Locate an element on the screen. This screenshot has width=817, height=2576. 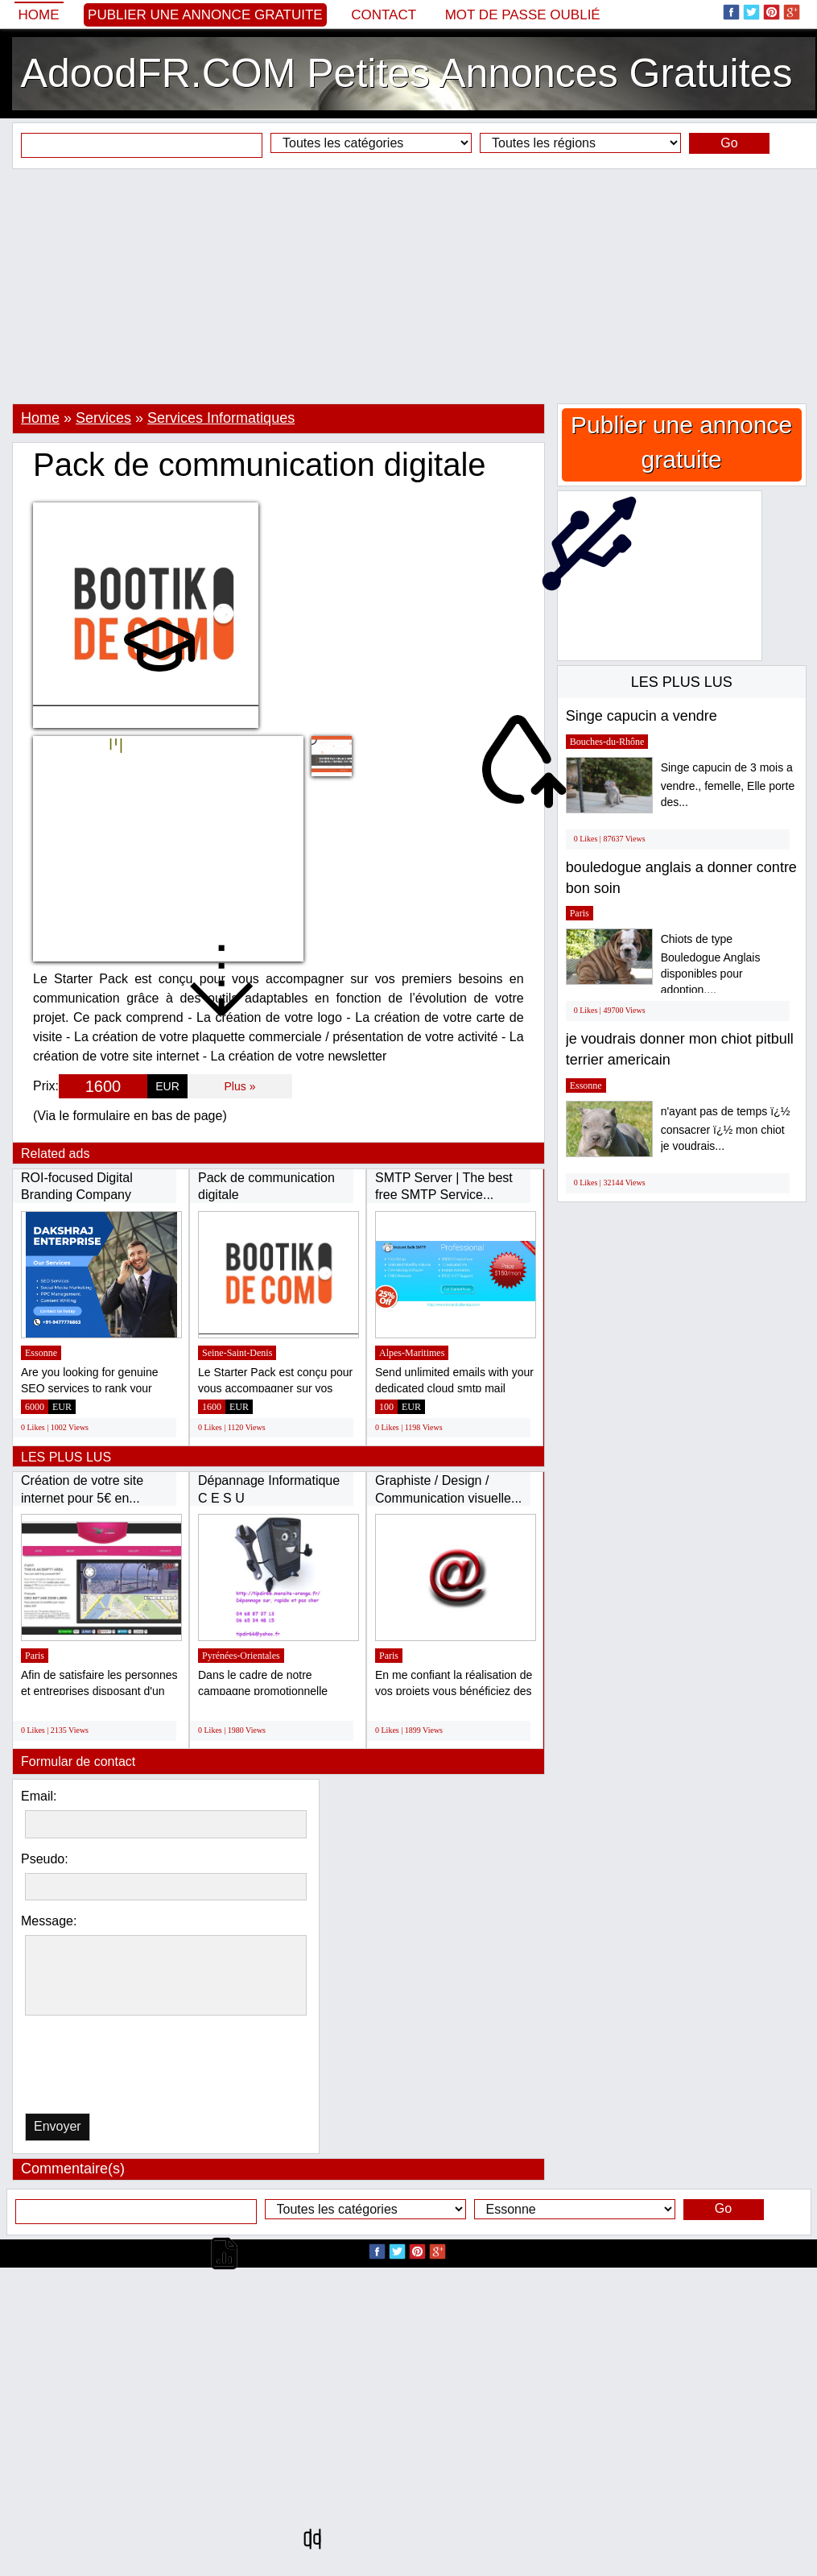
connect a USB device is located at coordinates (589, 544).